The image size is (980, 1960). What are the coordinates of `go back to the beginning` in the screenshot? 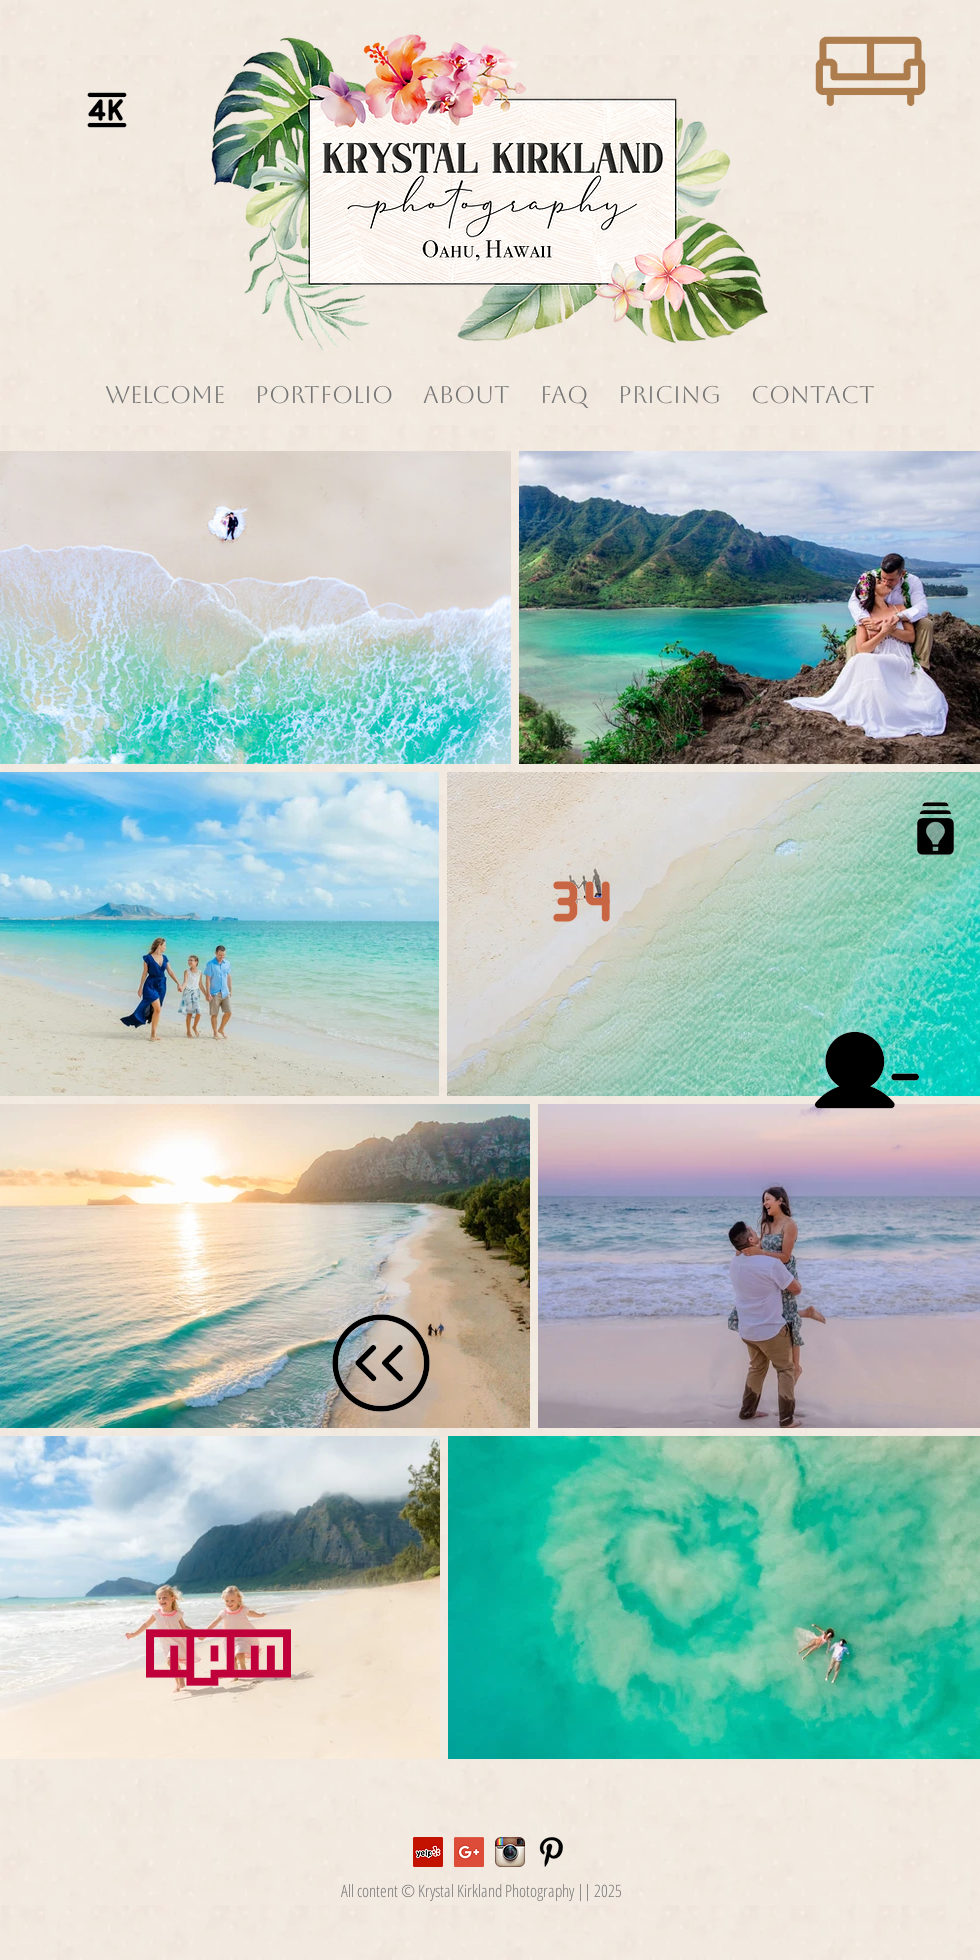 It's located at (381, 1363).